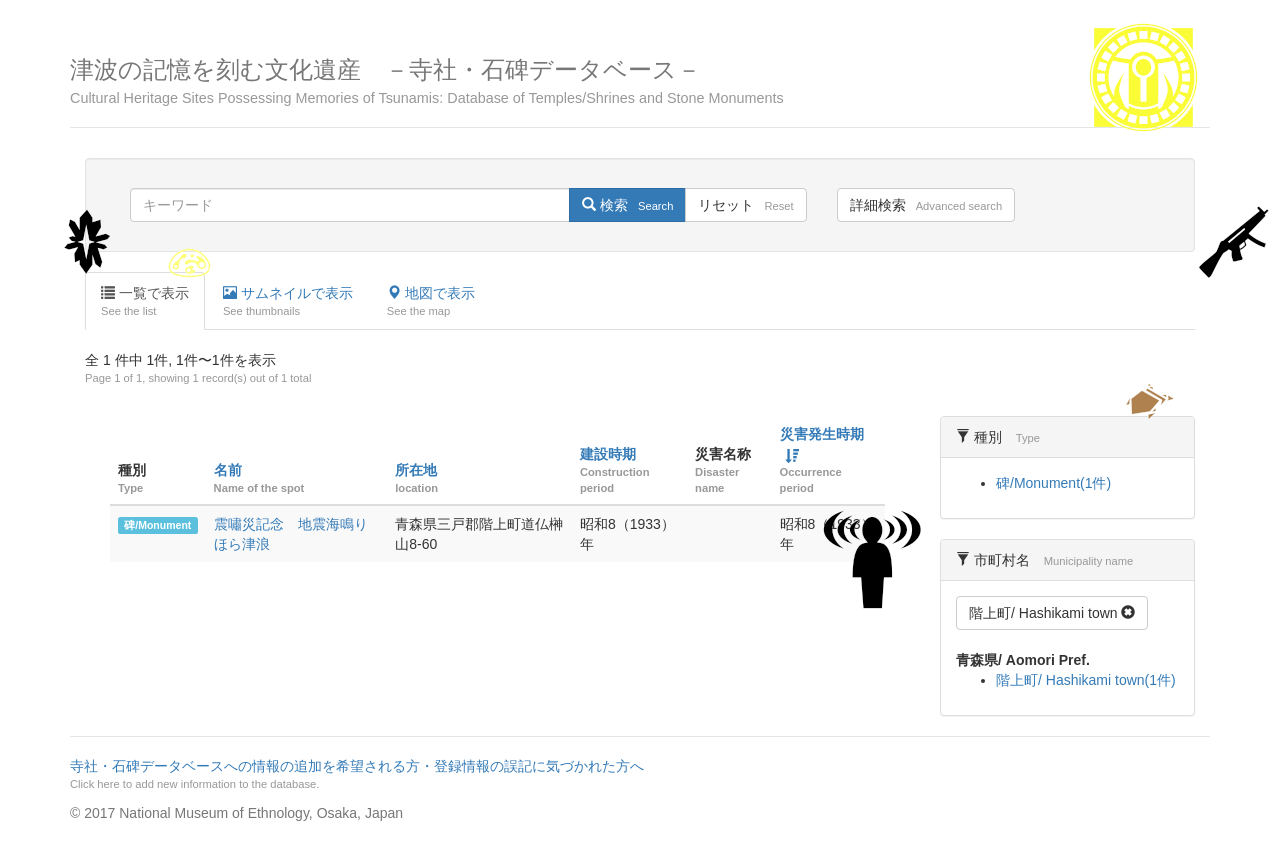  I want to click on indicates active awareness or alert mode, so click(871, 559).